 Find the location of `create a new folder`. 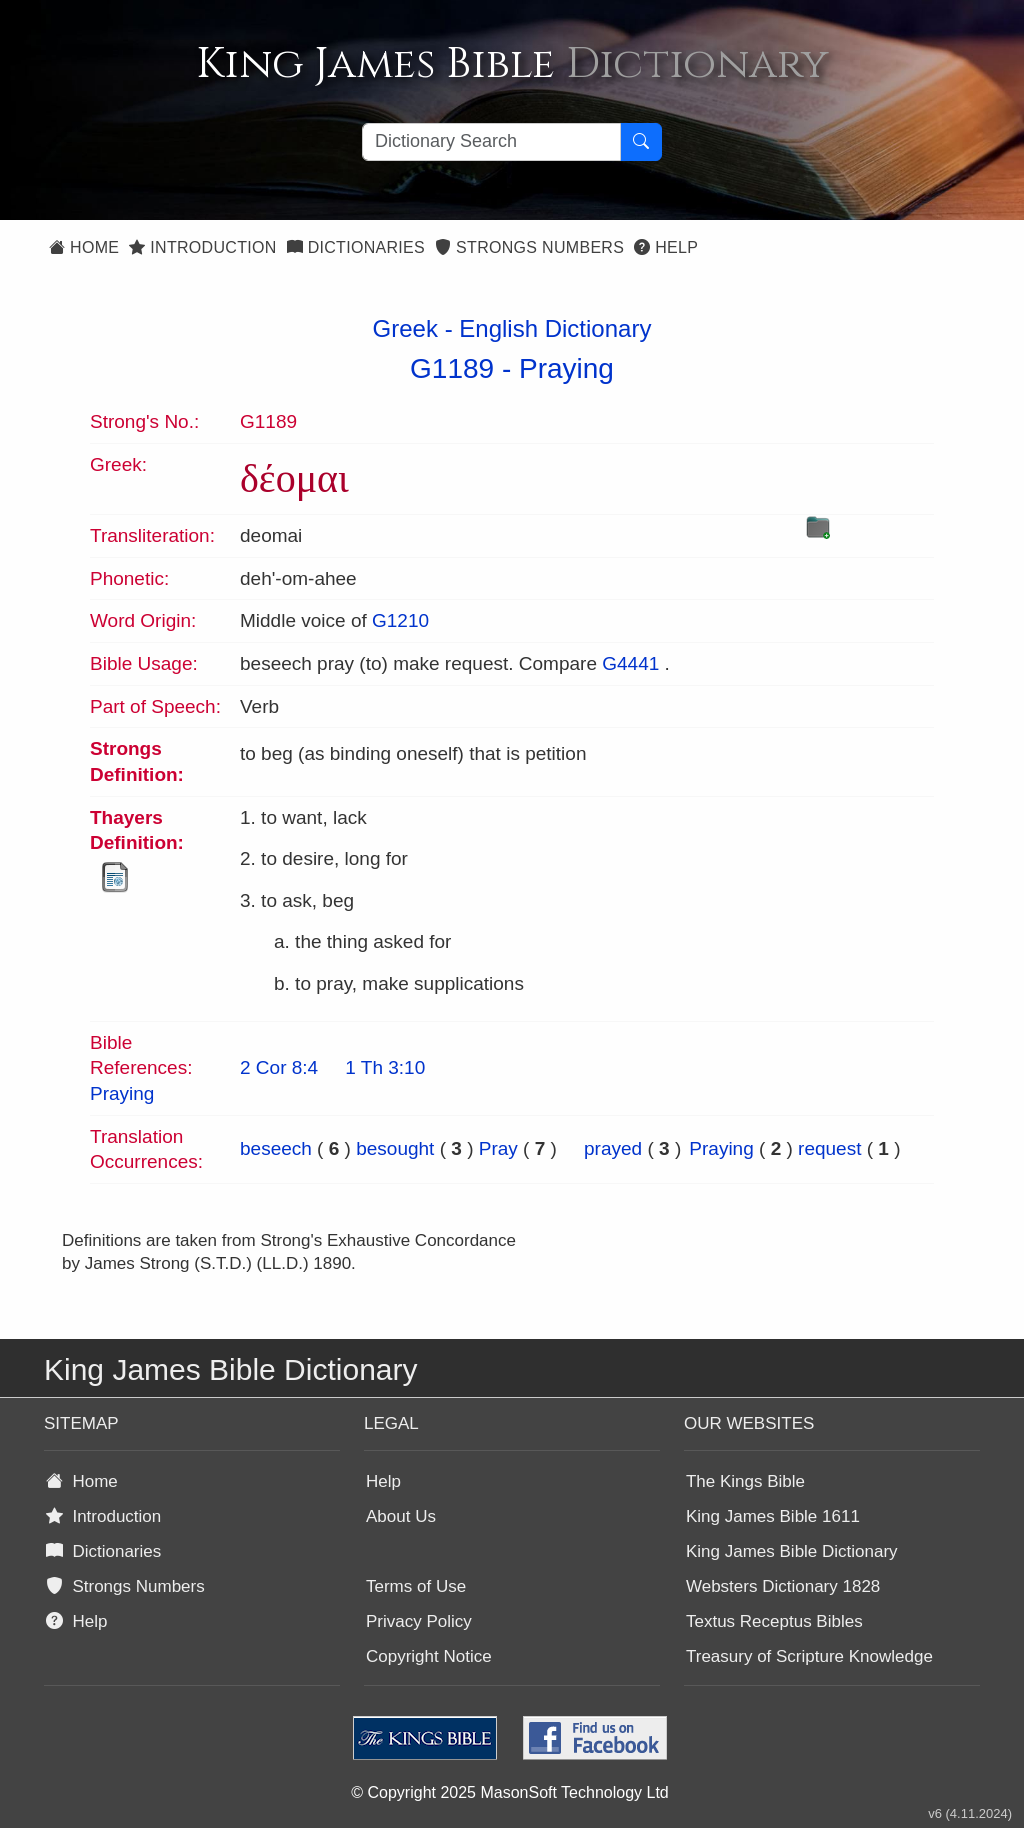

create a new folder is located at coordinates (818, 527).